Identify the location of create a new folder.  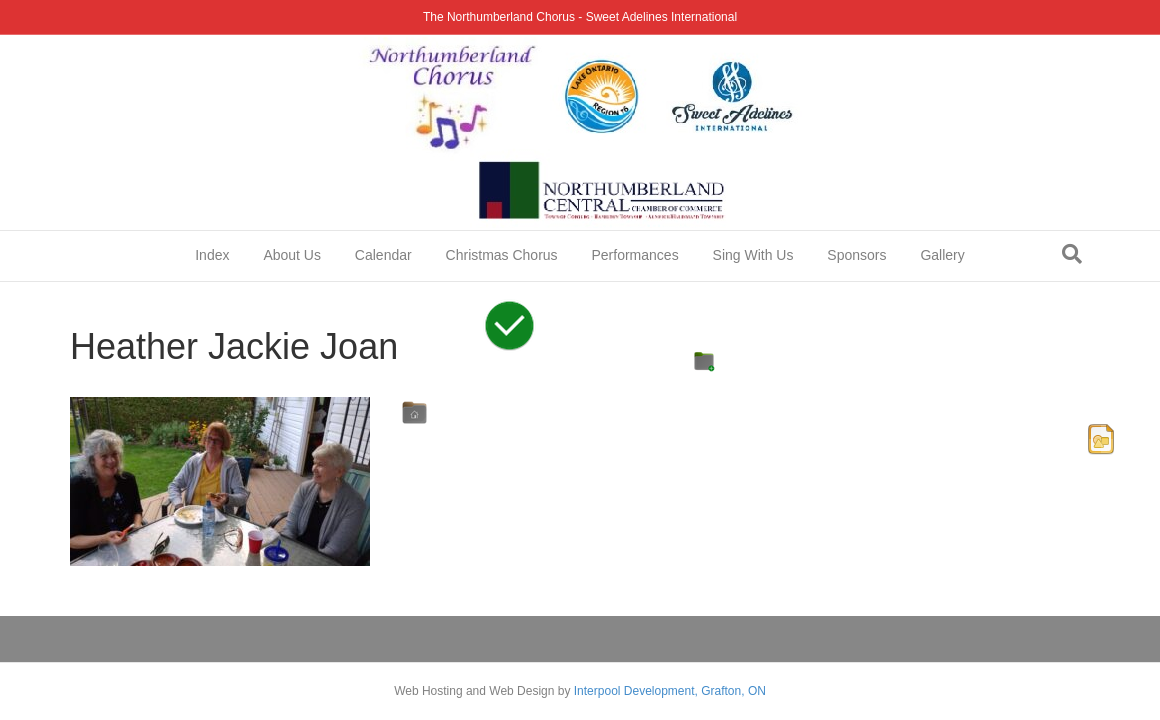
(704, 361).